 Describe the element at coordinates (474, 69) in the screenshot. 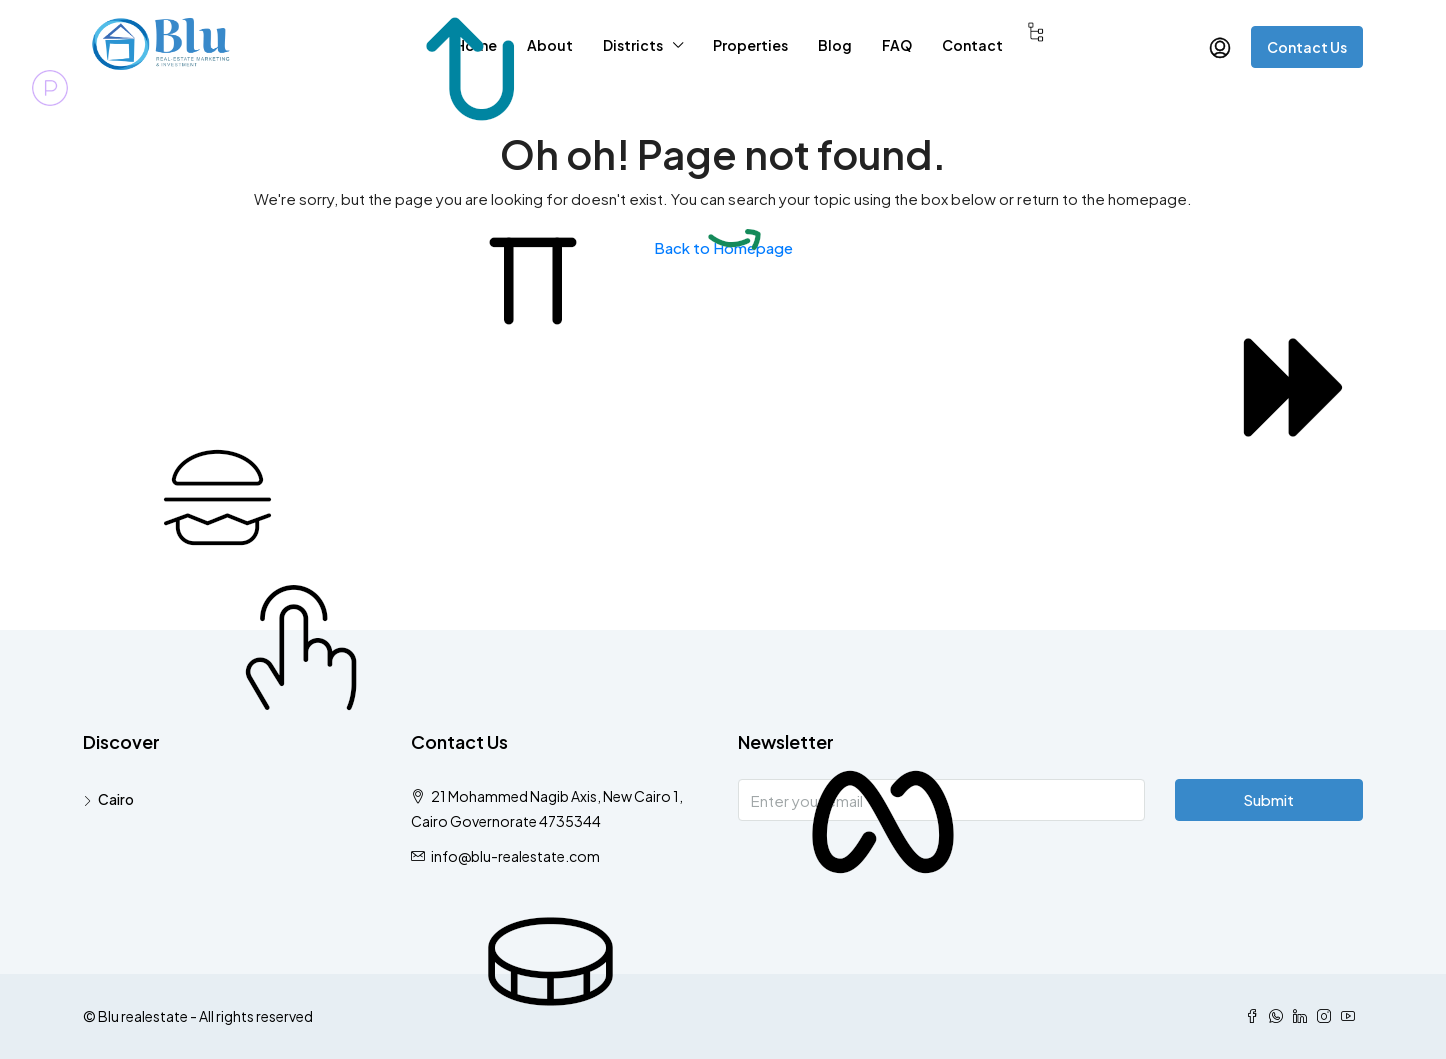

I see `go back to previous screen or section` at that location.